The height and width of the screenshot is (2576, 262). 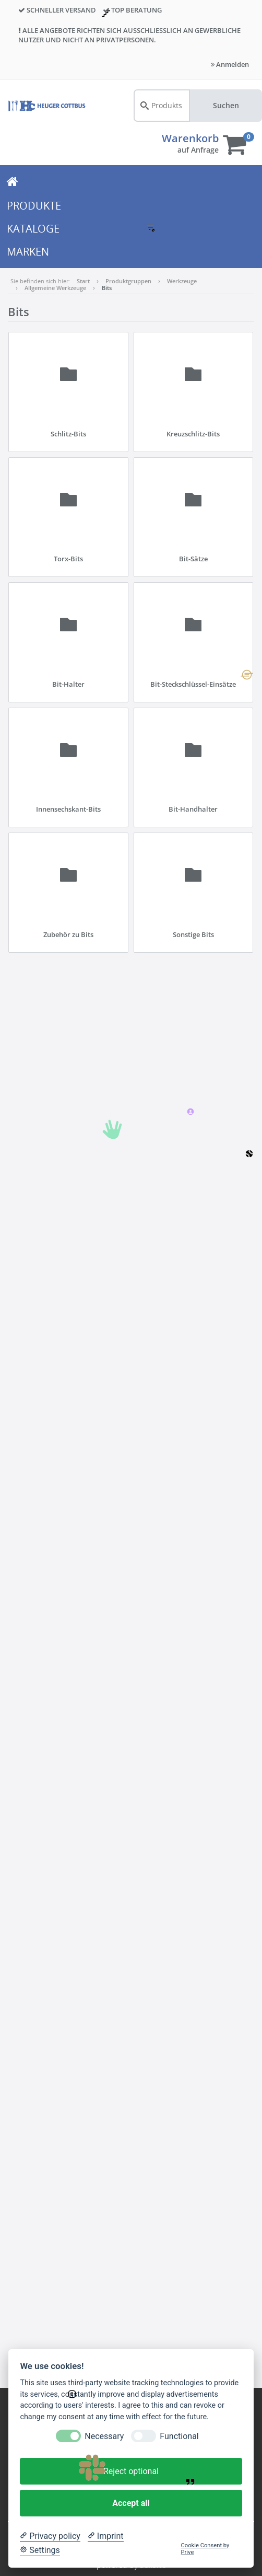 What do you see at coordinates (190, 2481) in the screenshot?
I see `insert a blockquote or citation` at bounding box center [190, 2481].